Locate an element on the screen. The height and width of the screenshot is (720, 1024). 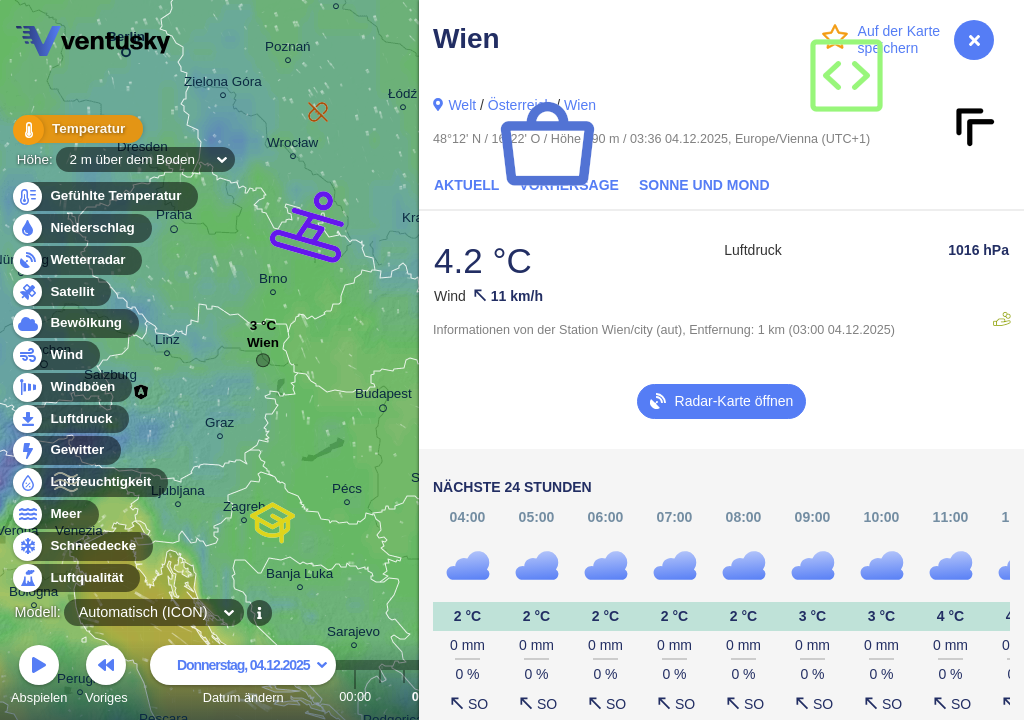
access education or learning resources is located at coordinates (272, 521).